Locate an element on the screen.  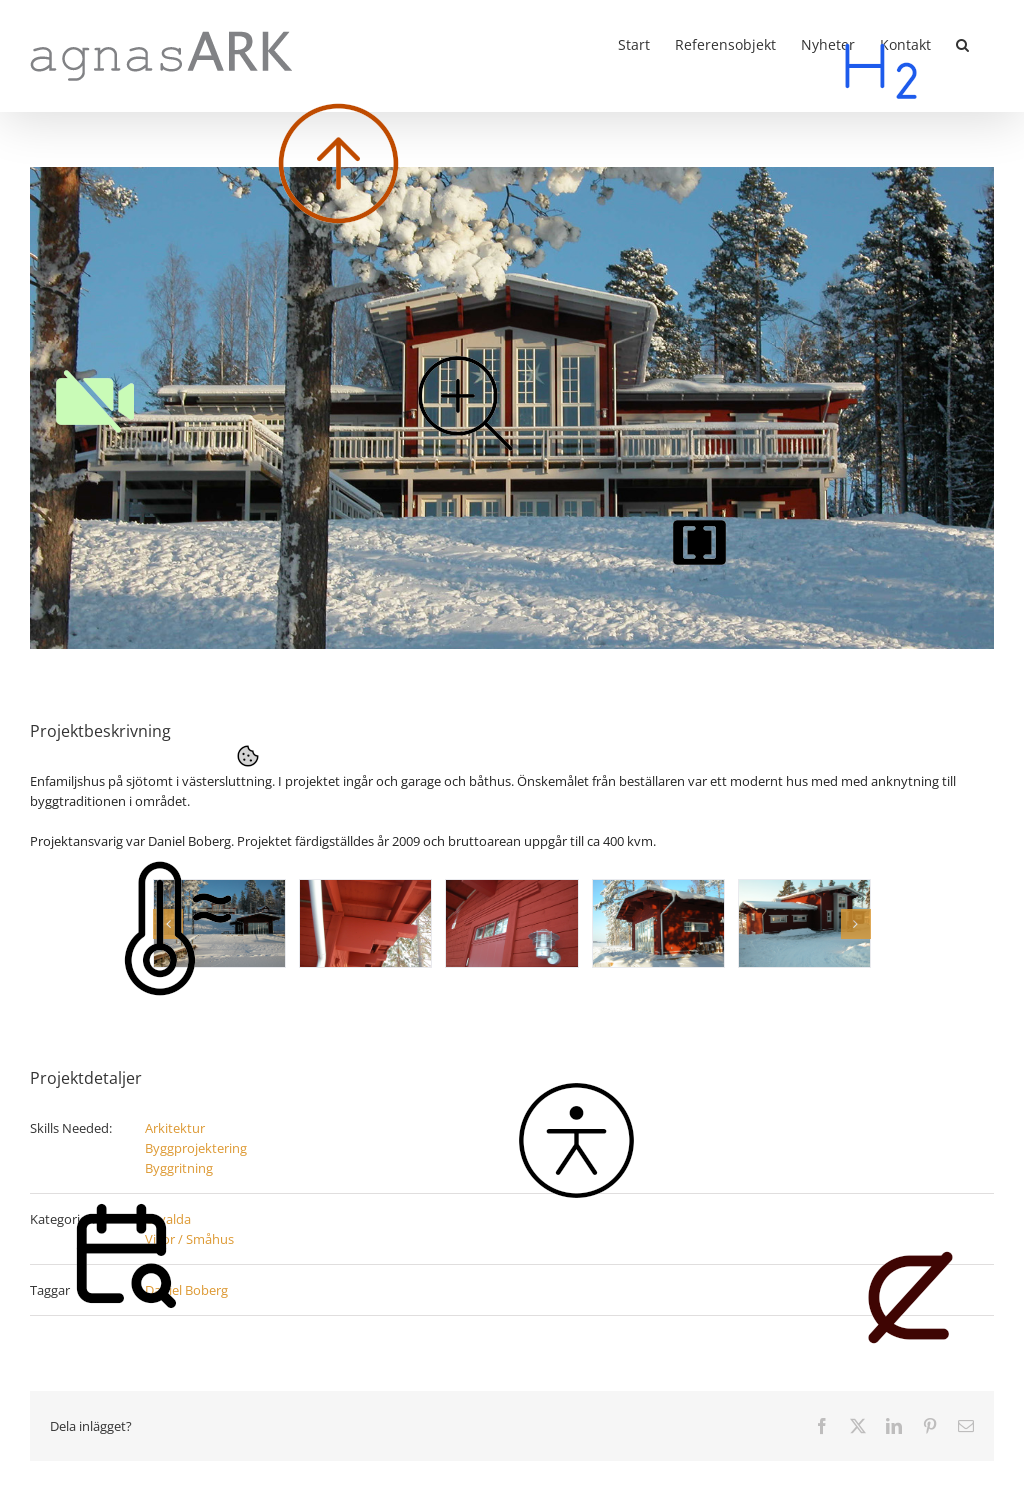
manage cookie preferences and privacy settings is located at coordinates (248, 756).